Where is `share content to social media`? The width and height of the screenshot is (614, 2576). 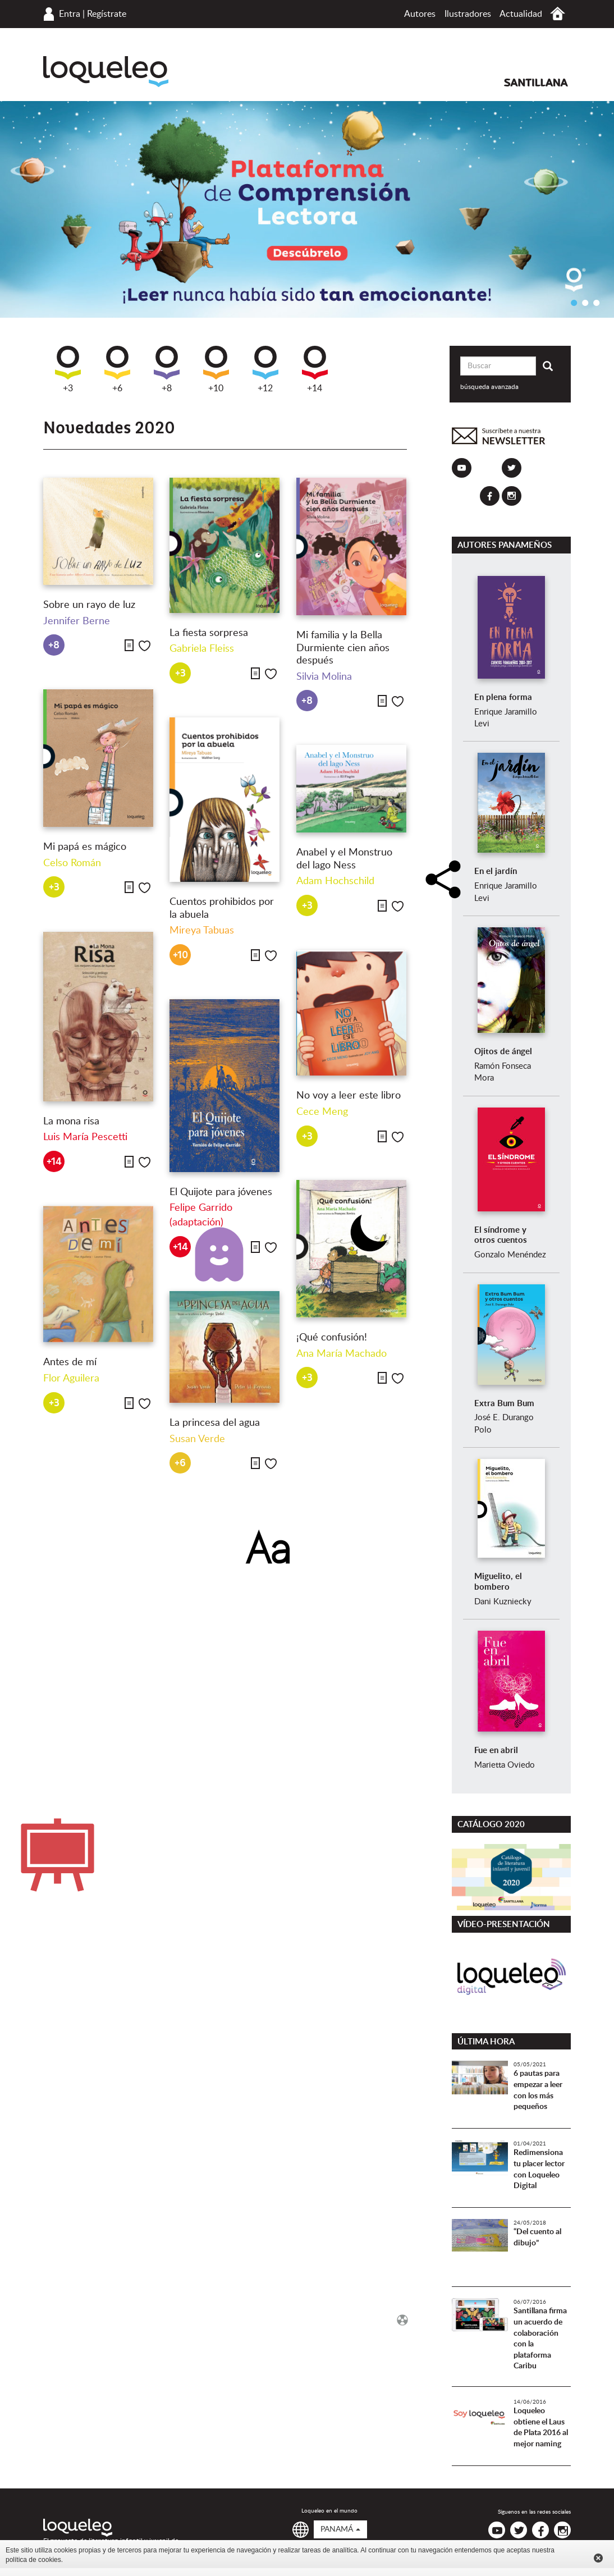
share content to social media is located at coordinates (443, 879).